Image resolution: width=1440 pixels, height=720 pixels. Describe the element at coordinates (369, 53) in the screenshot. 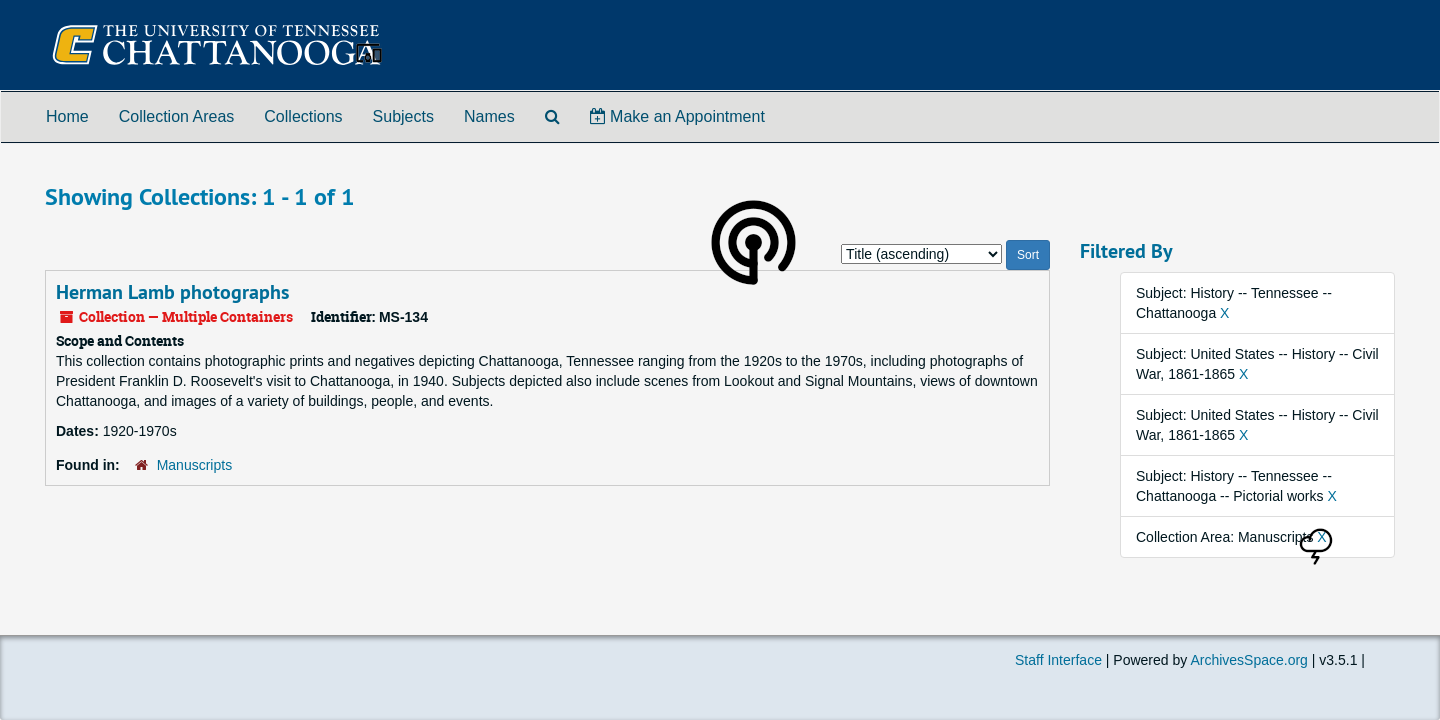

I see `view other connected devices` at that location.